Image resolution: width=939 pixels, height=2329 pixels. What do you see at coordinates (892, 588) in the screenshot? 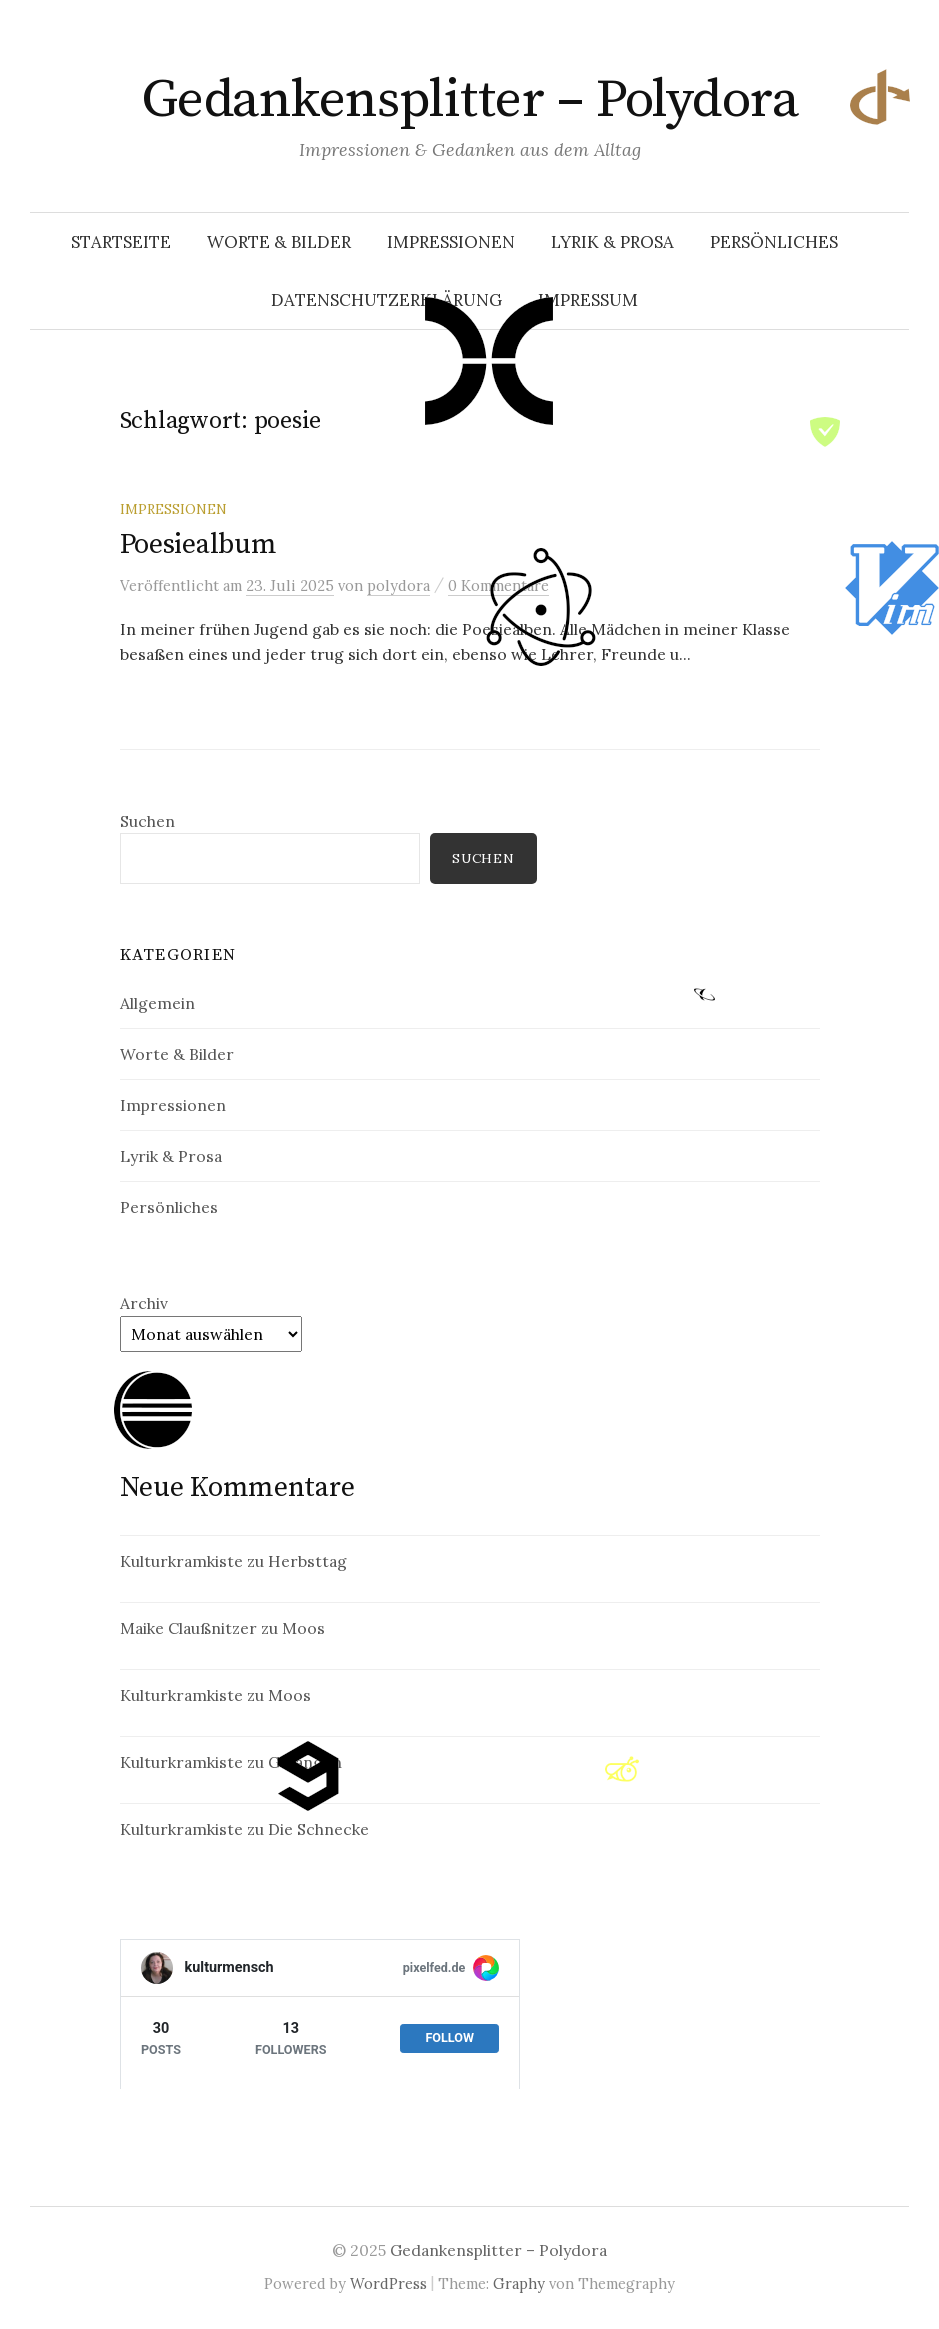
I see `open vim text editor` at bounding box center [892, 588].